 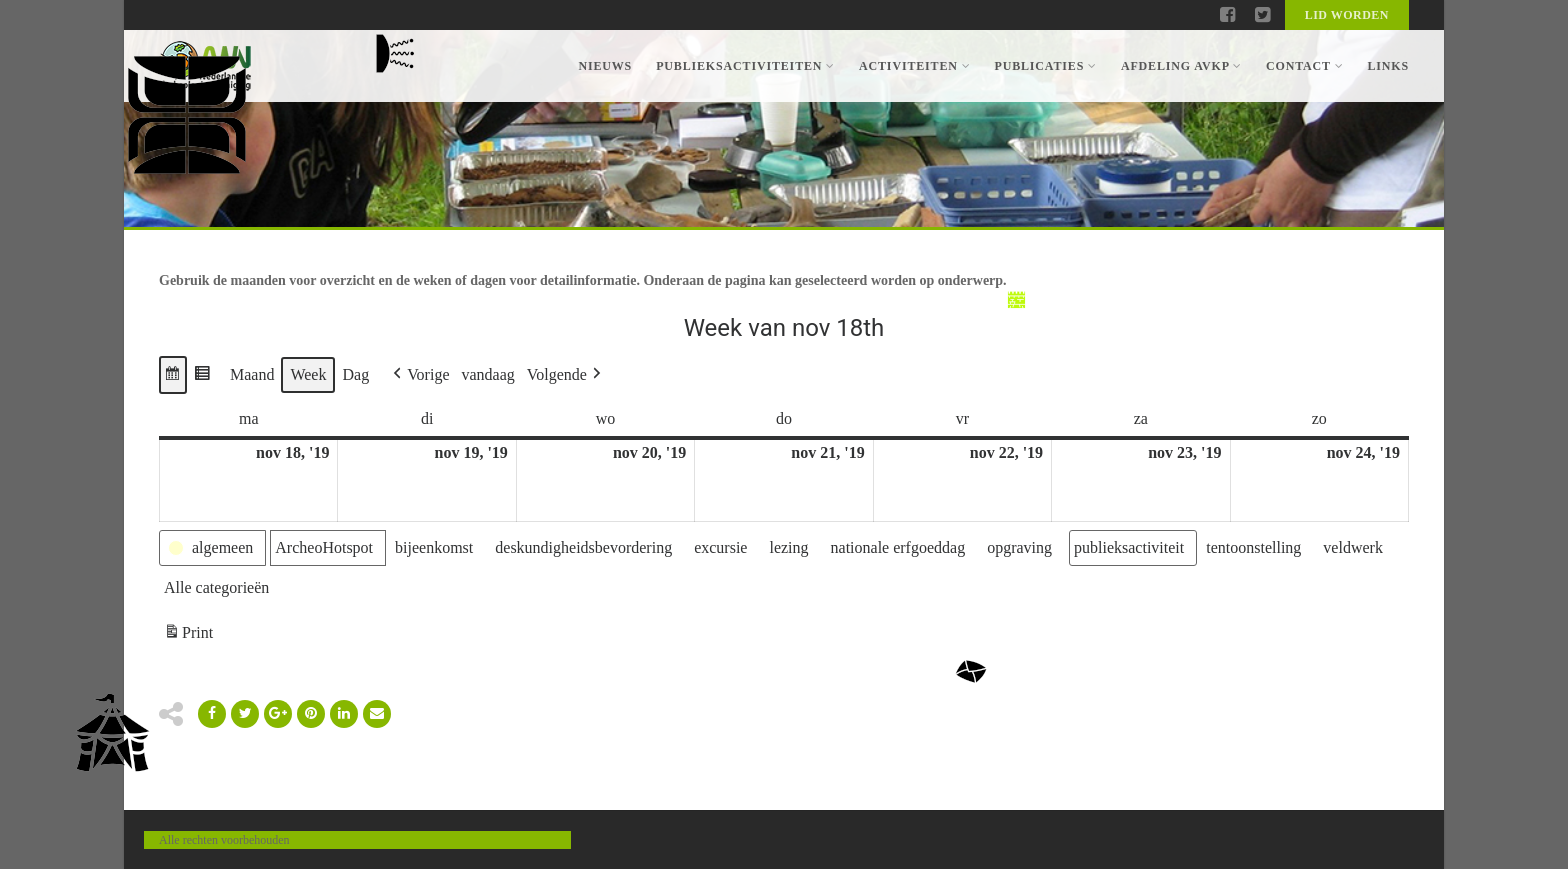 What do you see at coordinates (971, 672) in the screenshot?
I see `open your inbox or messages` at bounding box center [971, 672].